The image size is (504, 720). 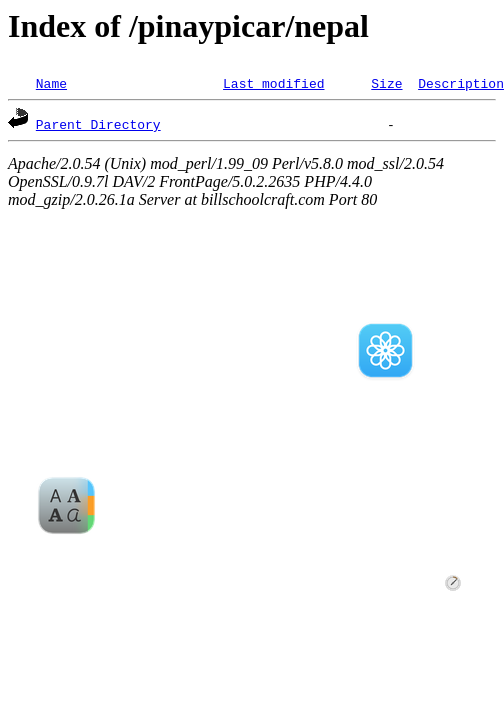 What do you see at coordinates (453, 583) in the screenshot?
I see `open sysprof system profiler` at bounding box center [453, 583].